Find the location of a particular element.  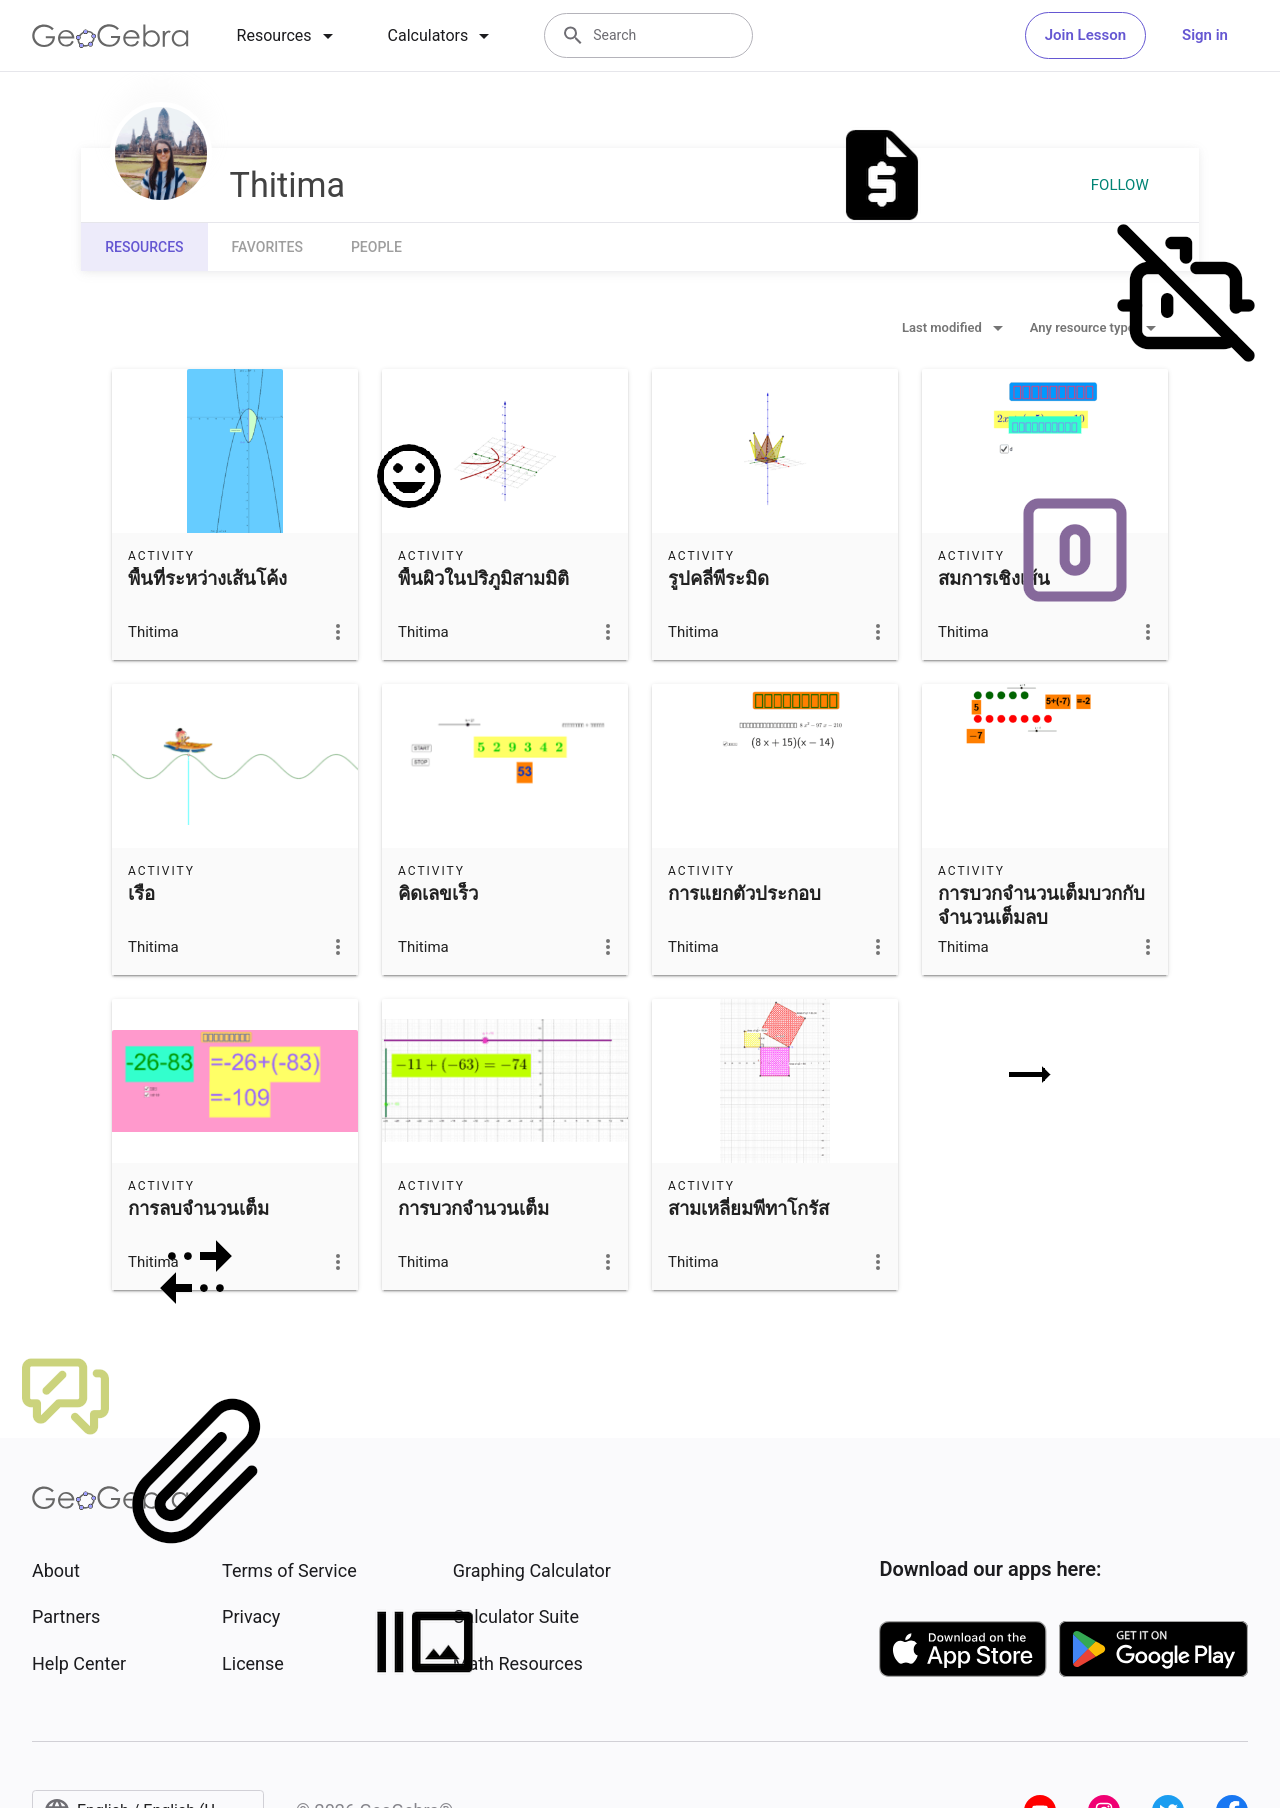

attach a file to your message is located at coordinates (199, 1471).